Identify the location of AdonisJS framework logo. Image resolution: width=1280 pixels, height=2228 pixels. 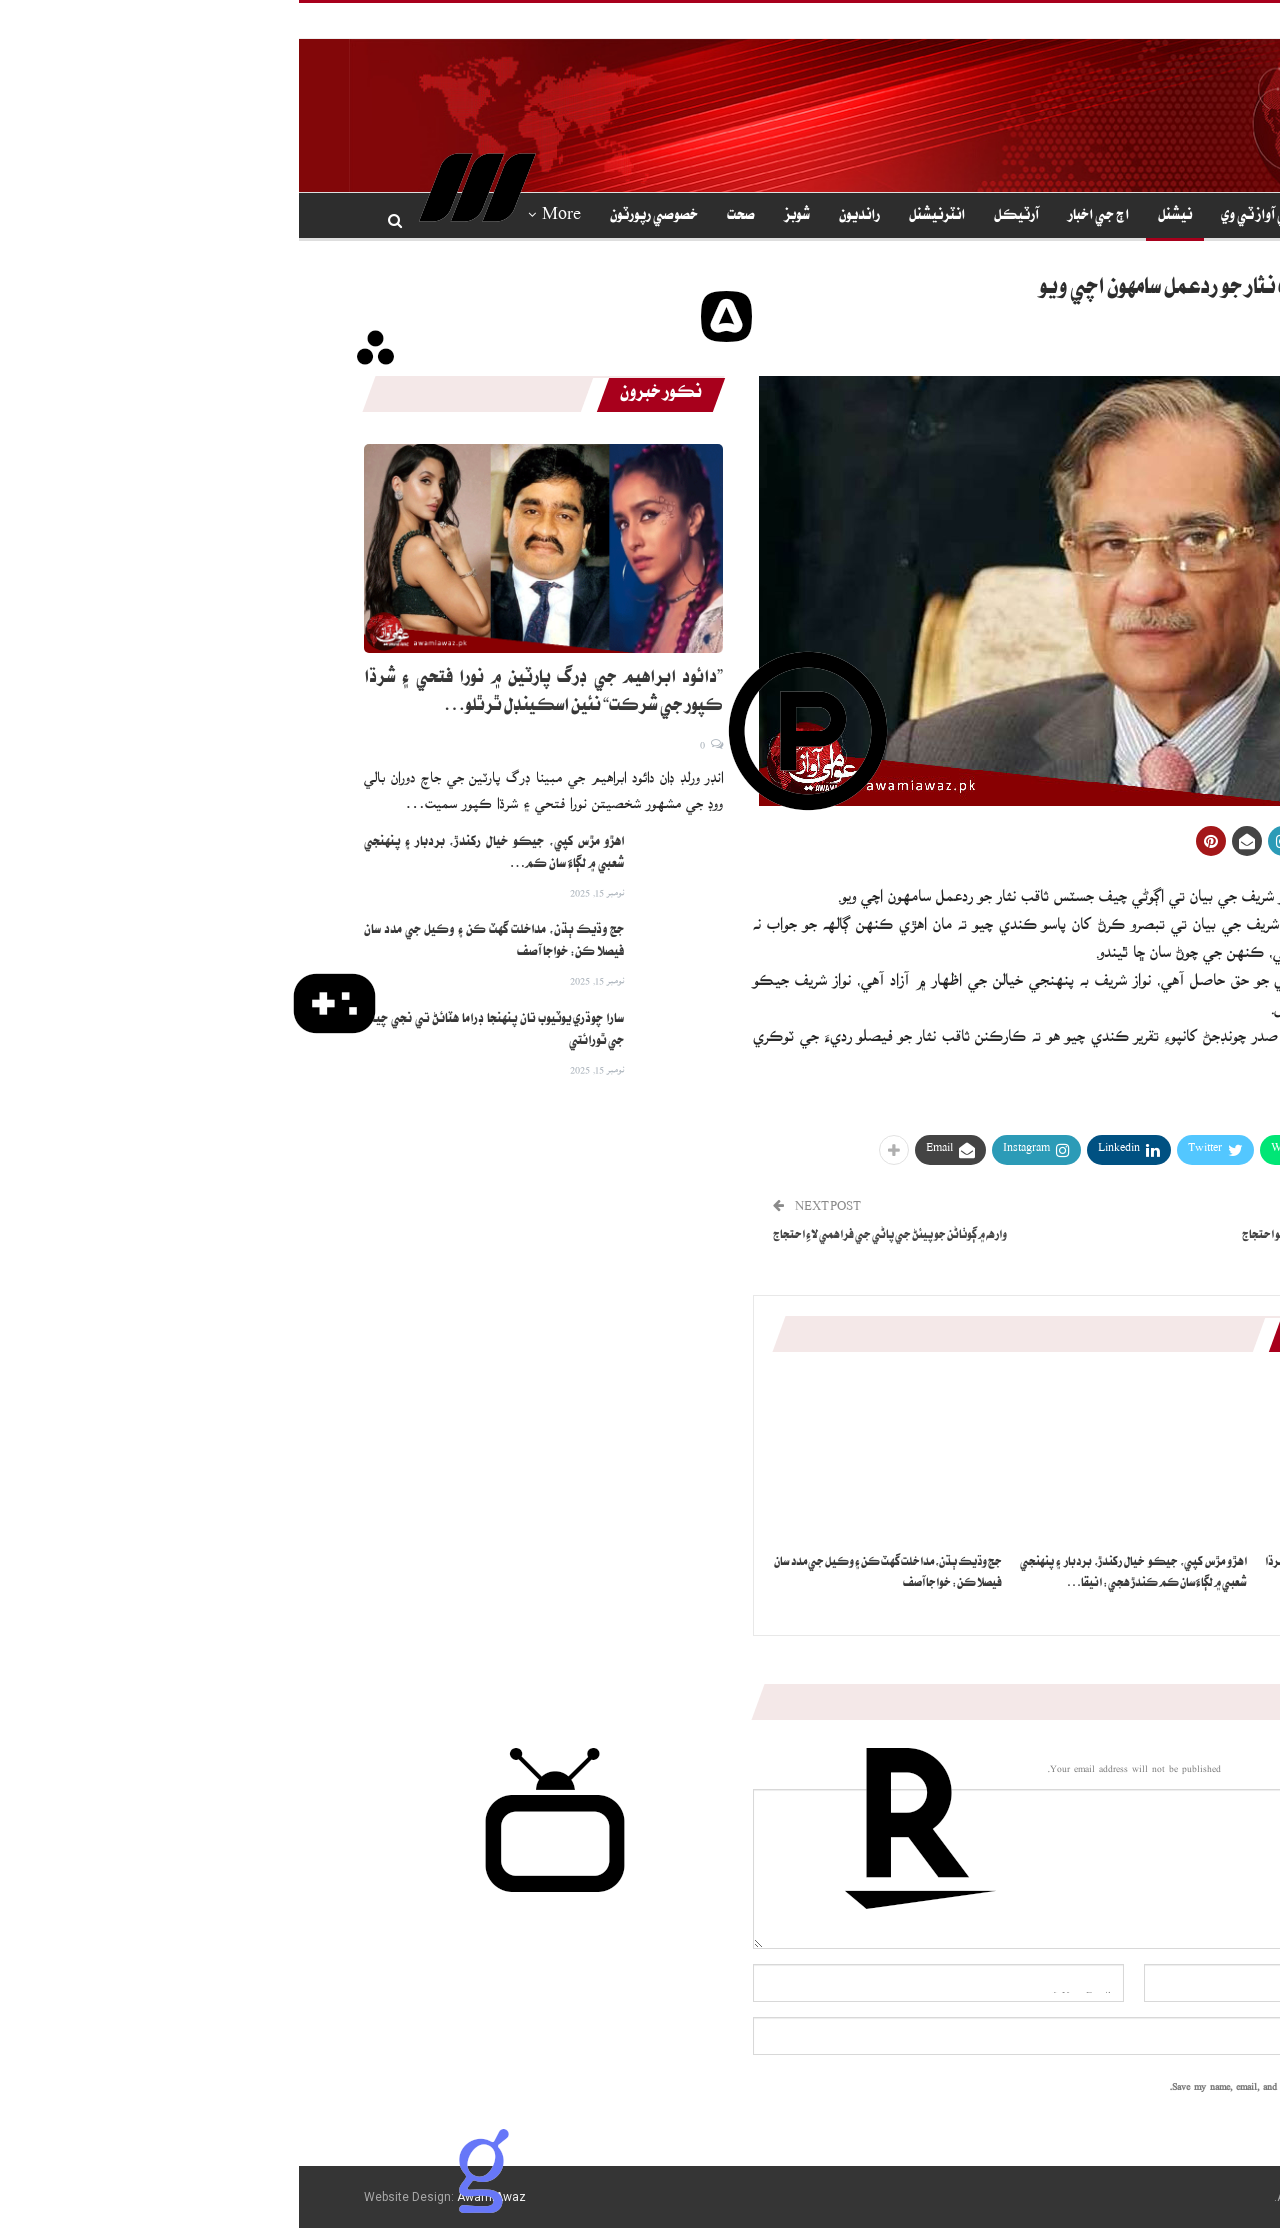
(726, 316).